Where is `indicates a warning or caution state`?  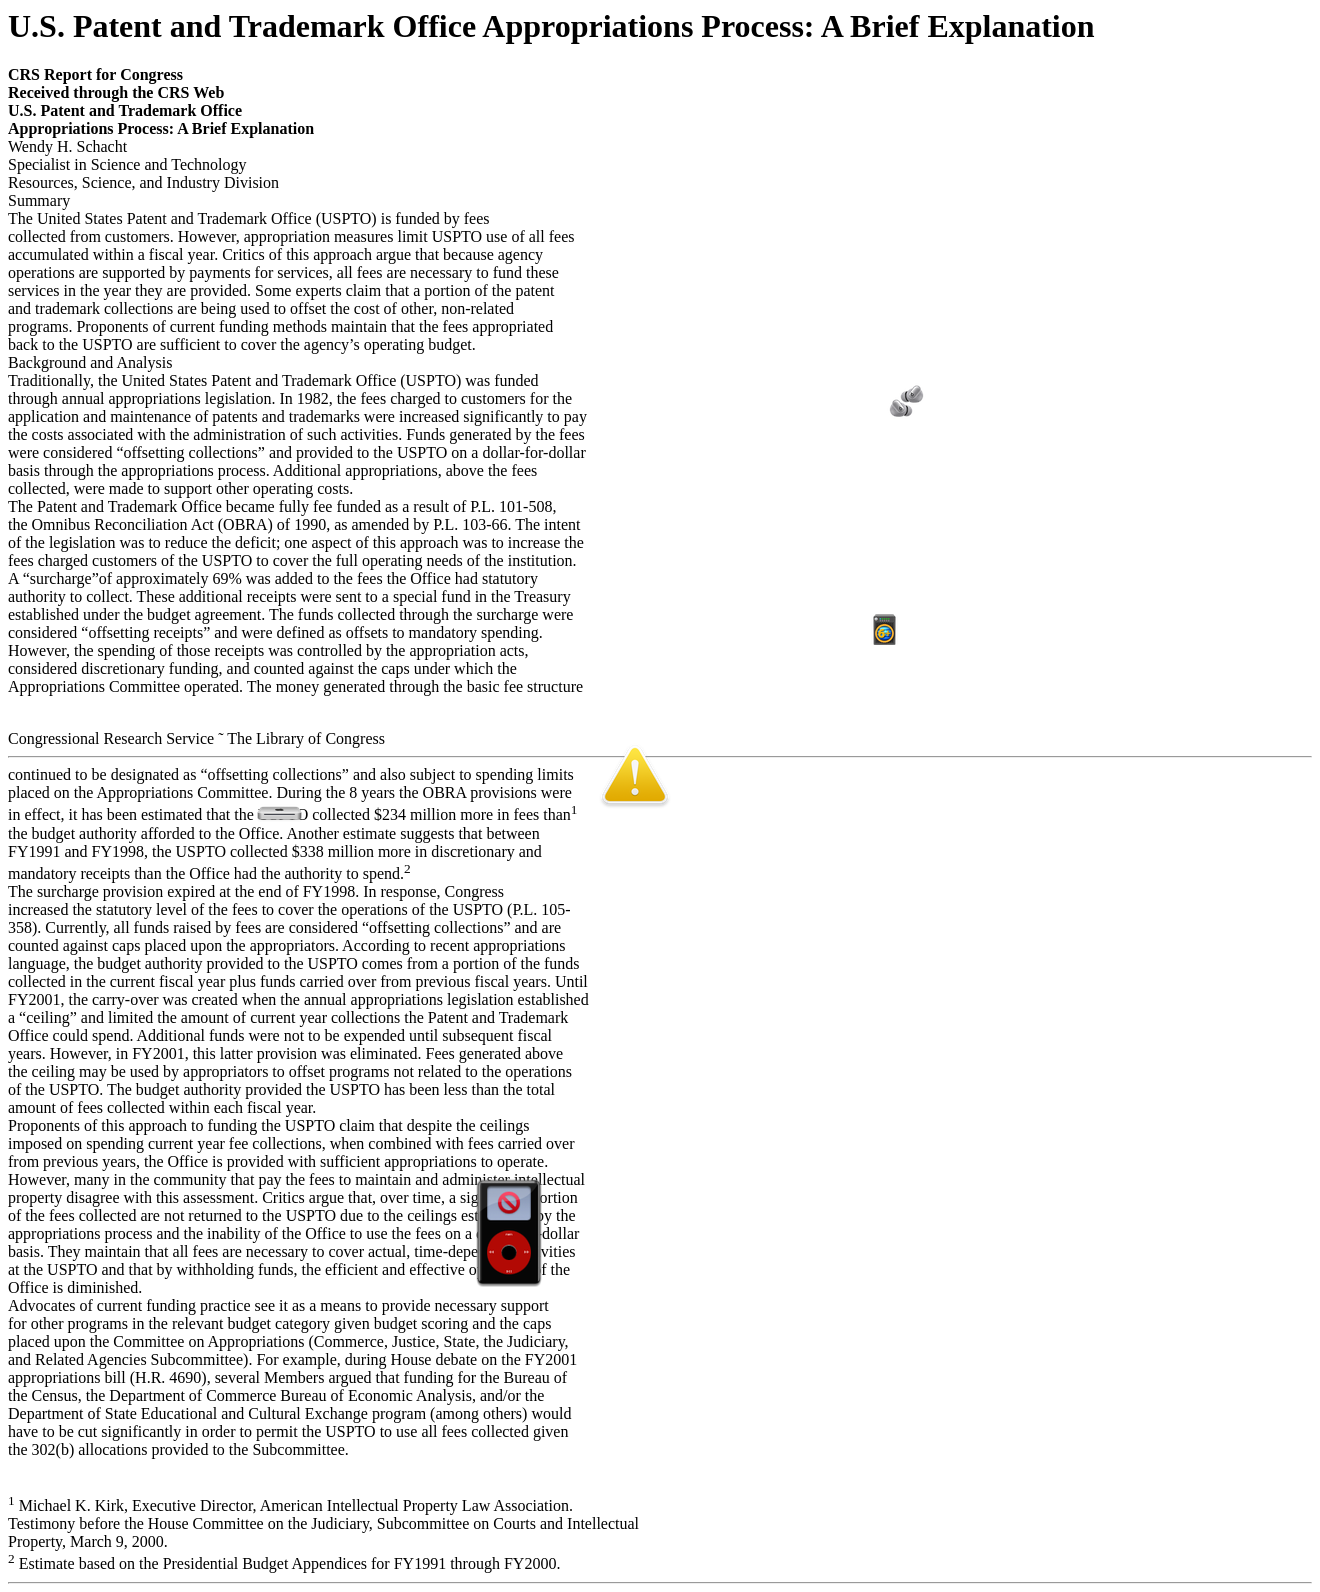 indicates a warning or caution state is located at coordinates (589, 831).